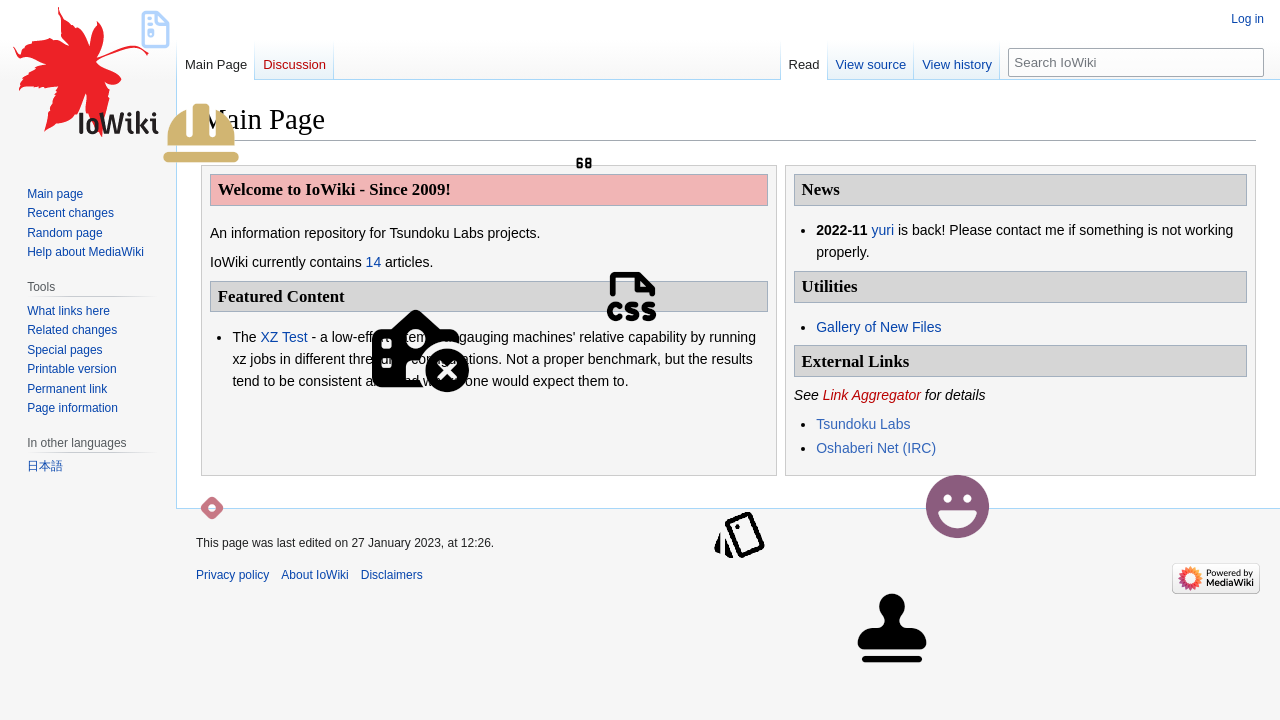  Describe the element at coordinates (584, 163) in the screenshot. I see `displays the number 68 as a label or count indicator` at that location.